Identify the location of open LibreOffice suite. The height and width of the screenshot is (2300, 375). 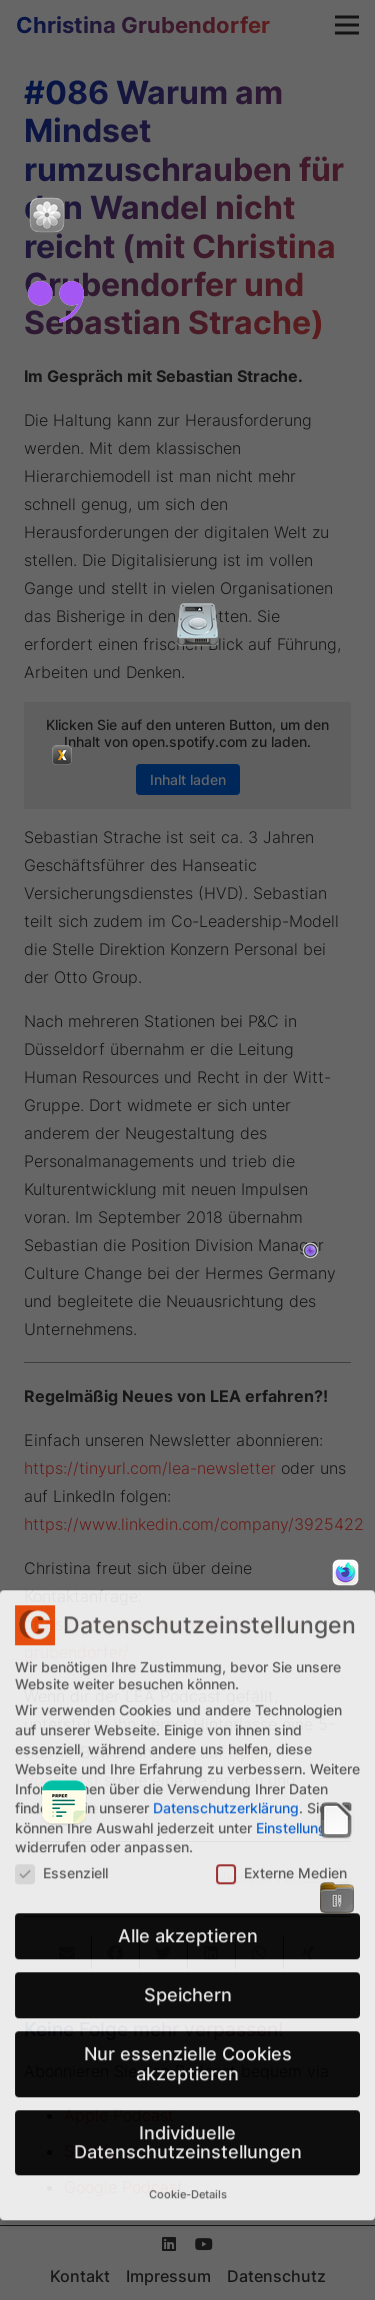
(336, 1820).